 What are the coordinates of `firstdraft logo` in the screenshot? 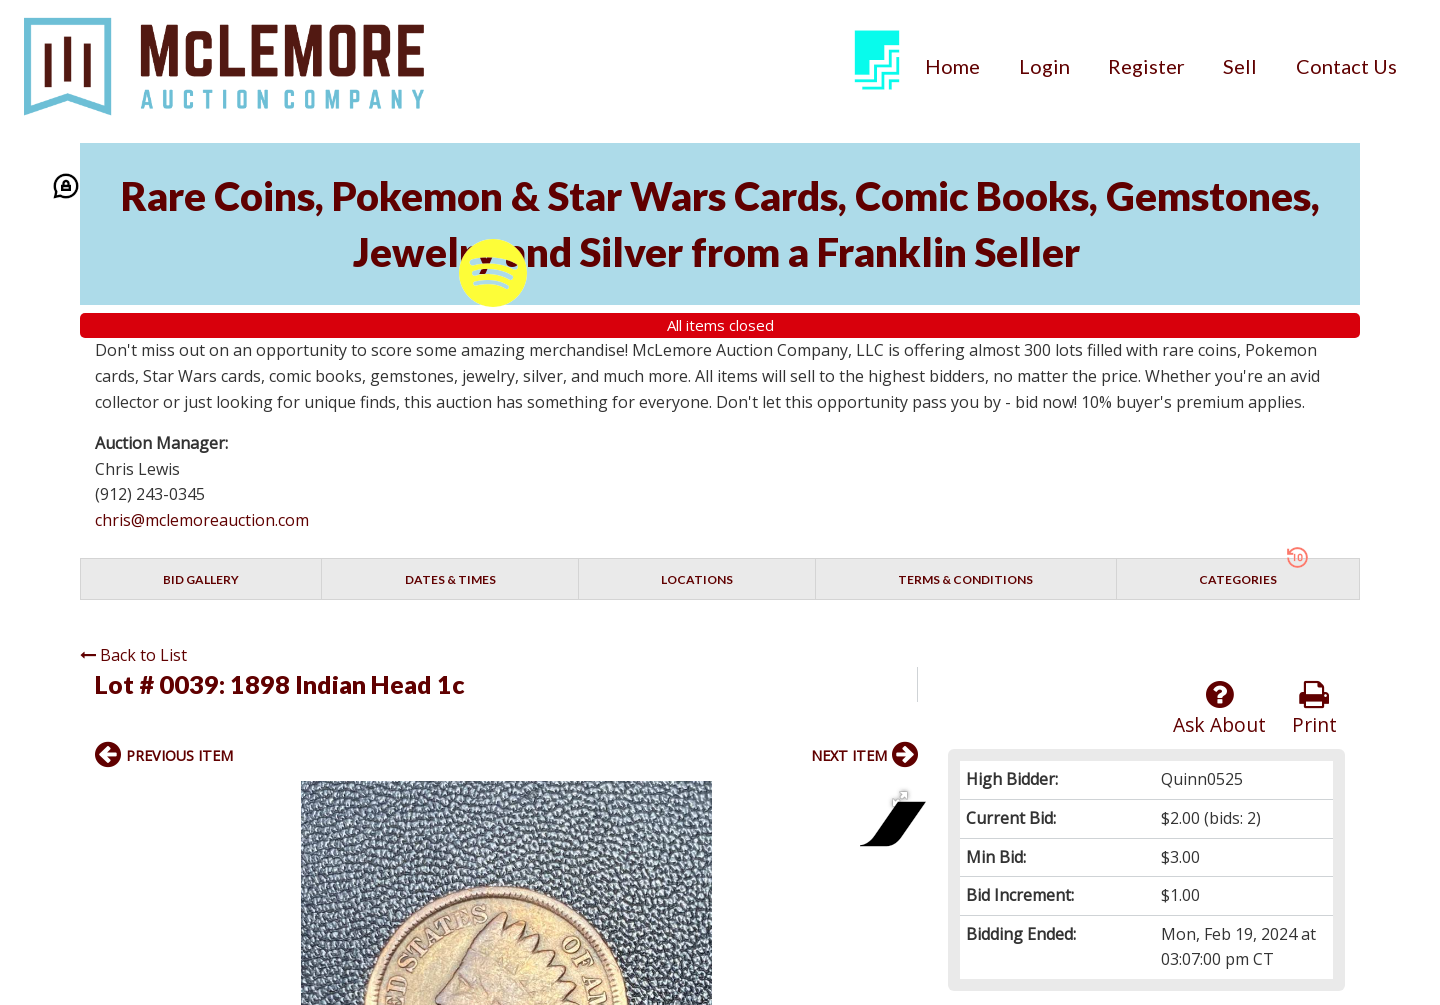 It's located at (877, 60).